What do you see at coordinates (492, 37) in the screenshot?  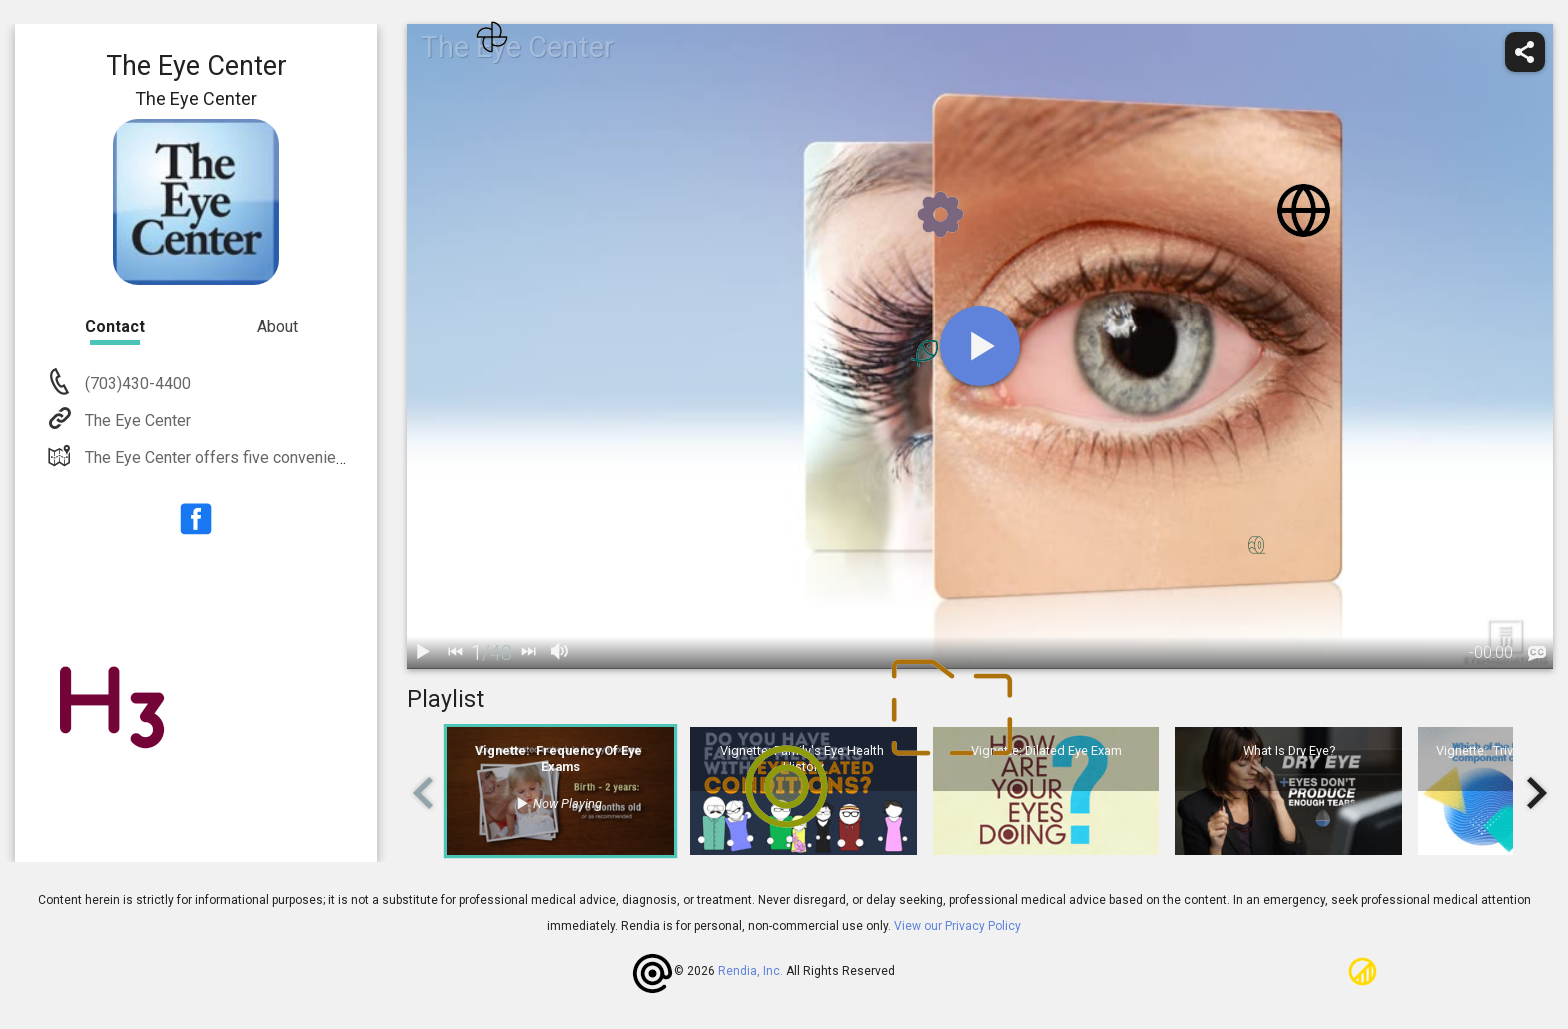 I see `open google photos app` at bounding box center [492, 37].